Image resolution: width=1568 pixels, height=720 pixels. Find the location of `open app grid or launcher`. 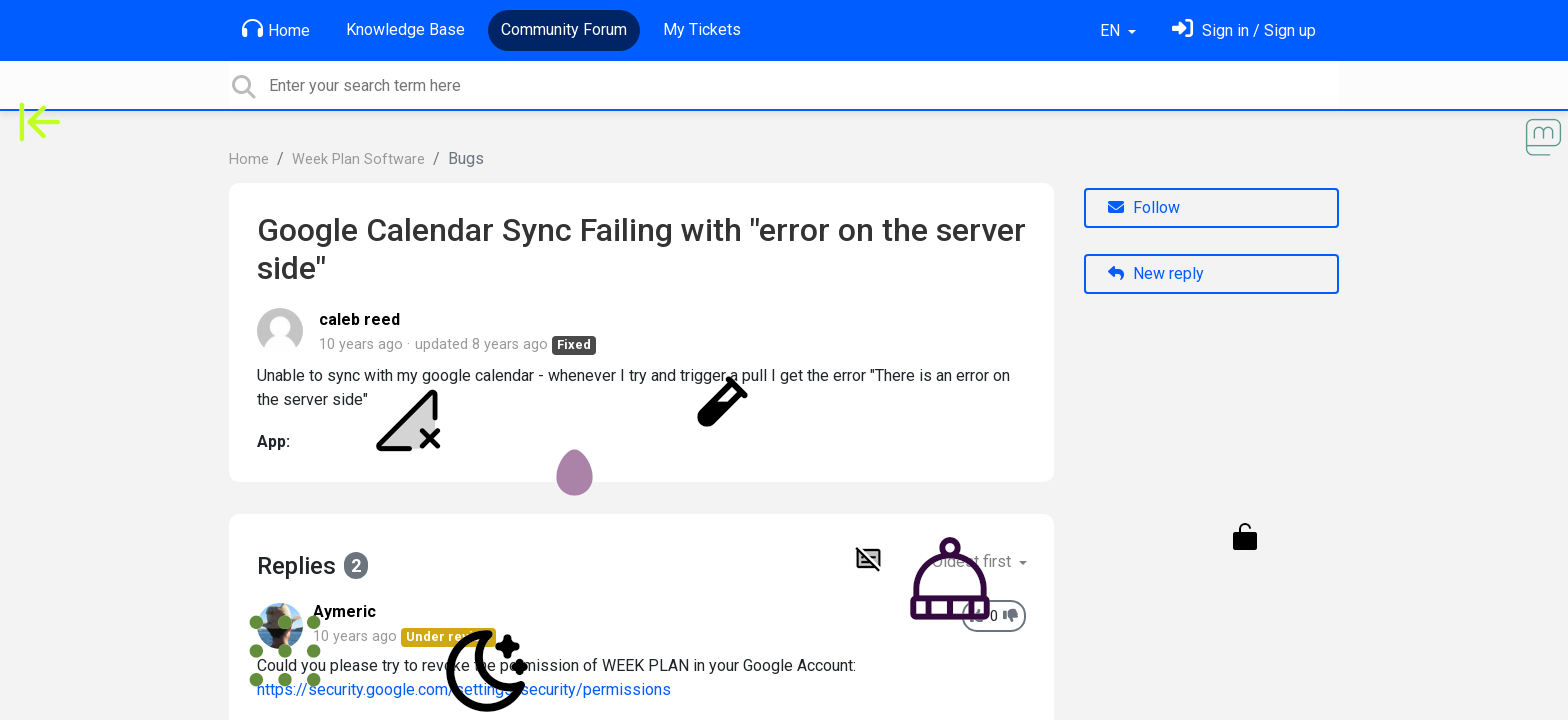

open app grid or launcher is located at coordinates (285, 651).